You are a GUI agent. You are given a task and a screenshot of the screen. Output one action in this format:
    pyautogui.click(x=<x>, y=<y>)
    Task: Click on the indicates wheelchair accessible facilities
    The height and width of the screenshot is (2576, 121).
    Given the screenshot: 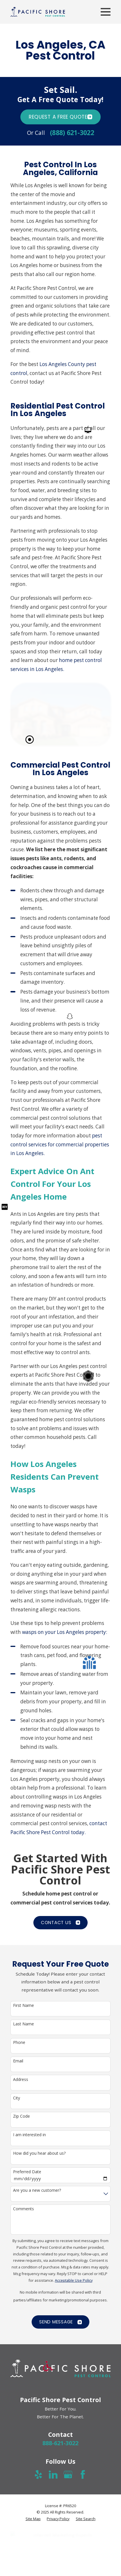 What is the action you would take?
    pyautogui.click(x=48, y=2366)
    